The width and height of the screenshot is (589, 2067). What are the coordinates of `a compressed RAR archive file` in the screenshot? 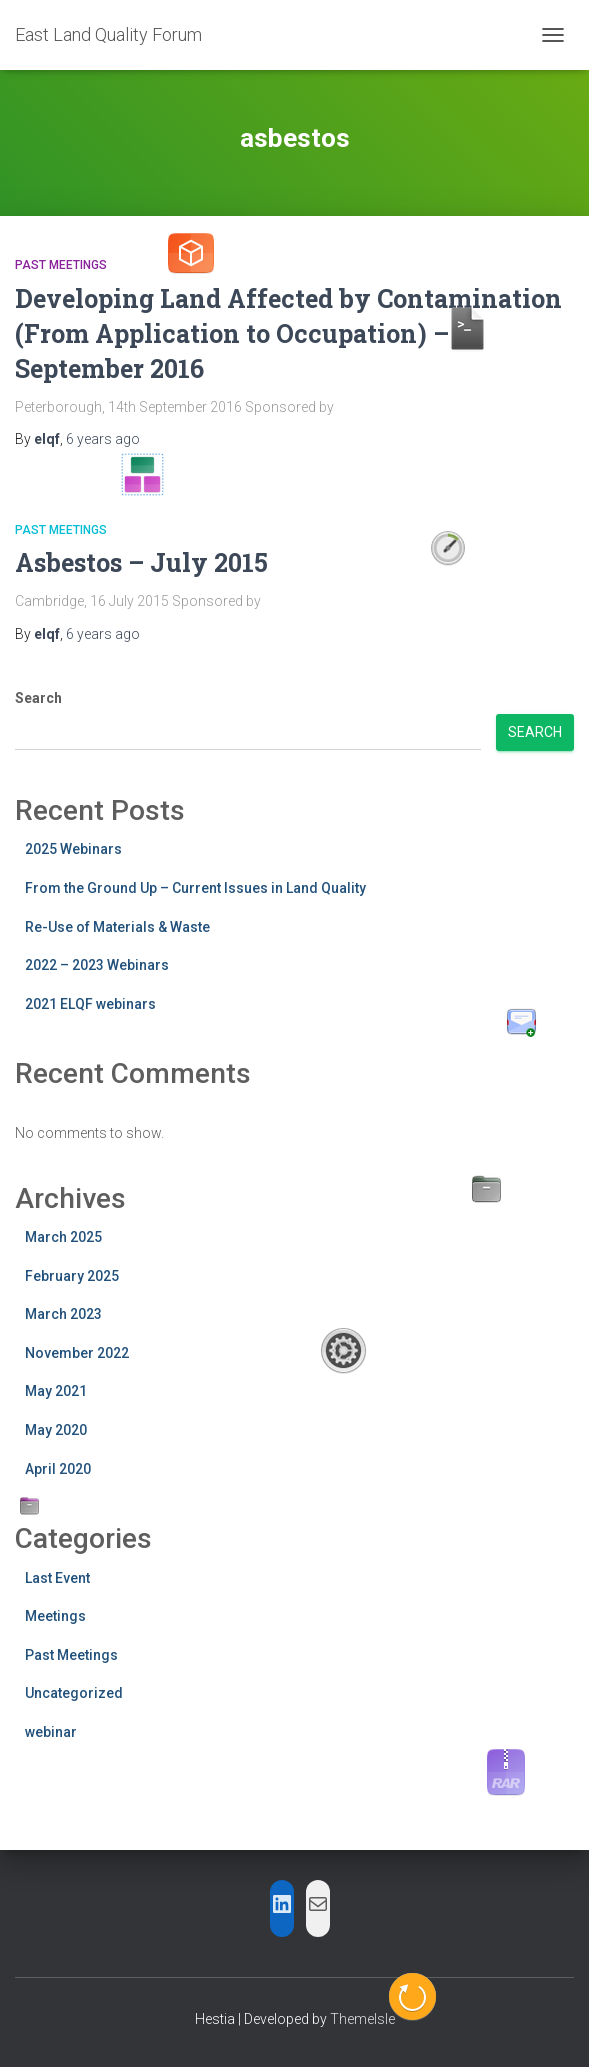 It's located at (506, 1772).